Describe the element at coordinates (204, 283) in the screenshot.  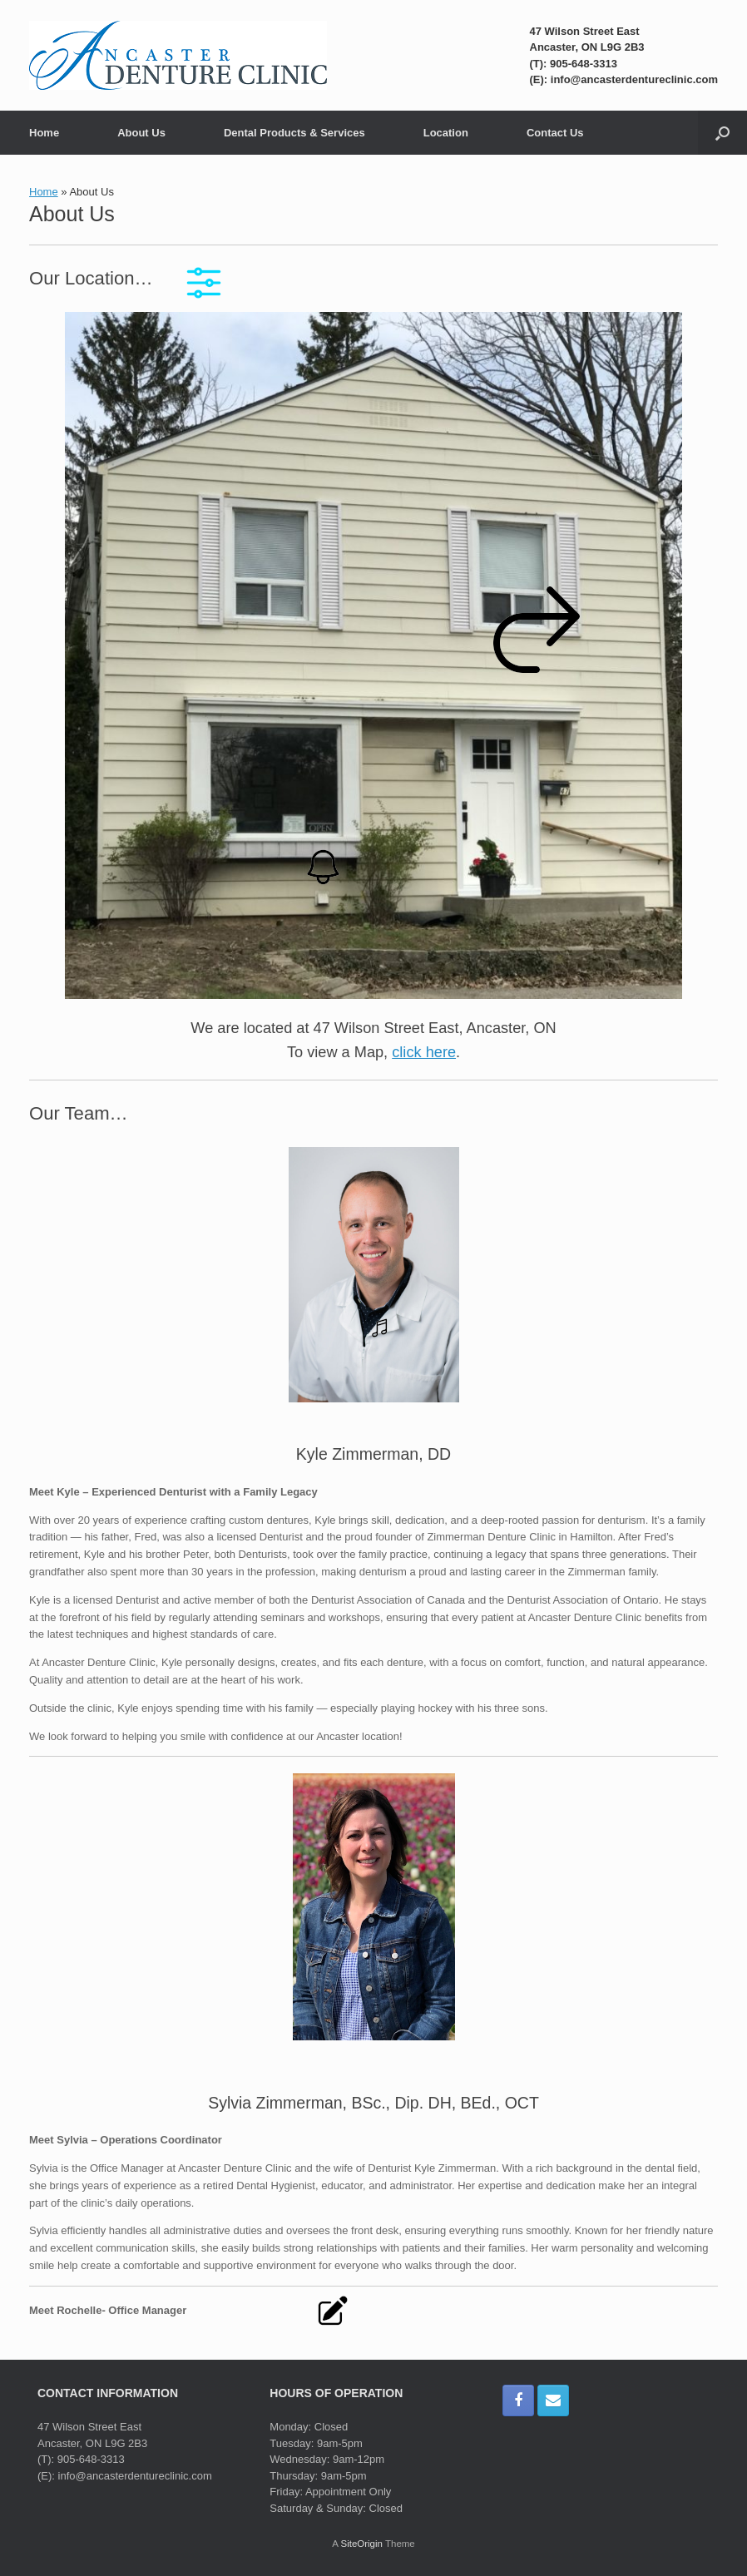
I see `adjust settings or preferences` at that location.